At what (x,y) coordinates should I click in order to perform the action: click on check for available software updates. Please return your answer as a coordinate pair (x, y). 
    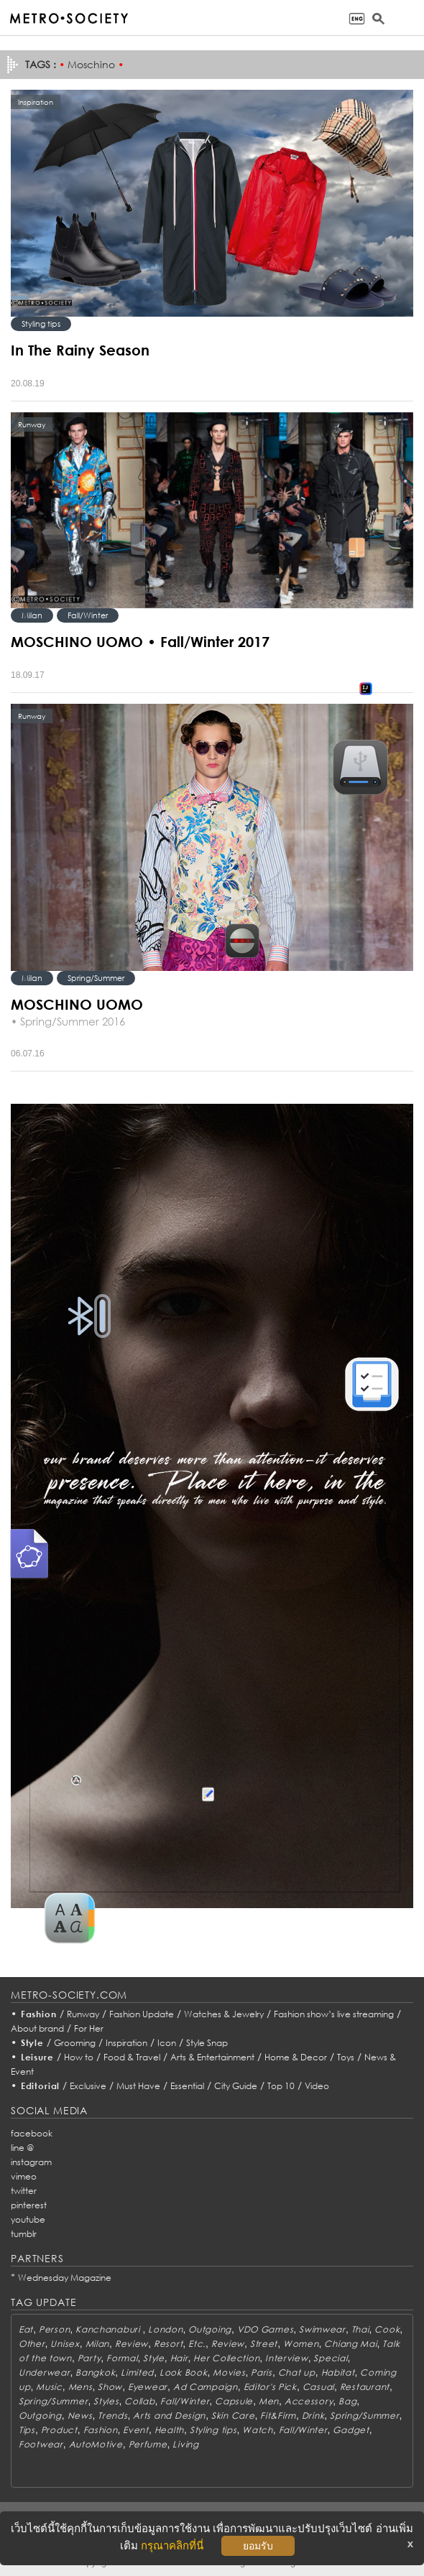
    Looking at the image, I should click on (76, 1780).